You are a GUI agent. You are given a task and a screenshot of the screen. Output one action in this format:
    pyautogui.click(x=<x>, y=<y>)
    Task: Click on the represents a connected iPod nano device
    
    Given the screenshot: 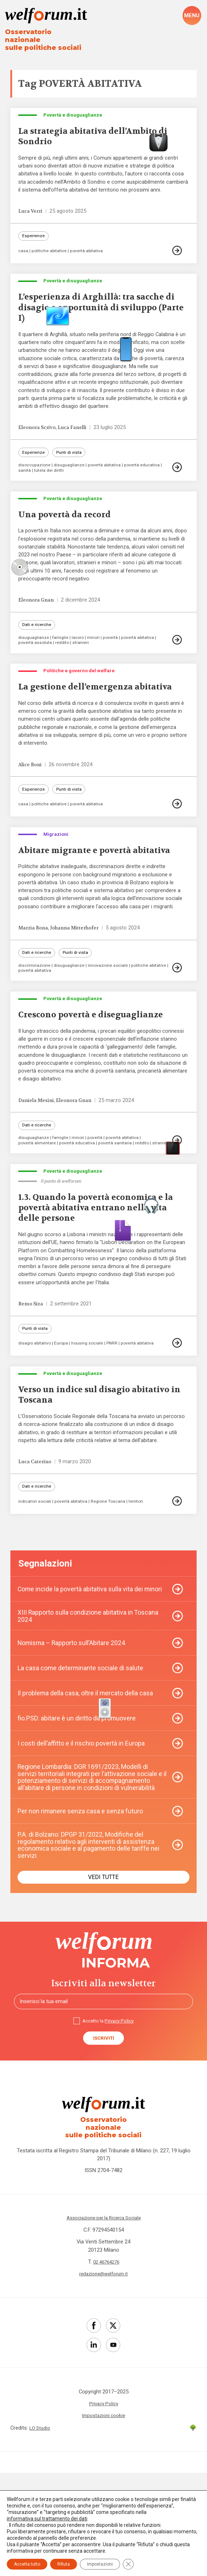 What is the action you would take?
    pyautogui.click(x=173, y=1148)
    